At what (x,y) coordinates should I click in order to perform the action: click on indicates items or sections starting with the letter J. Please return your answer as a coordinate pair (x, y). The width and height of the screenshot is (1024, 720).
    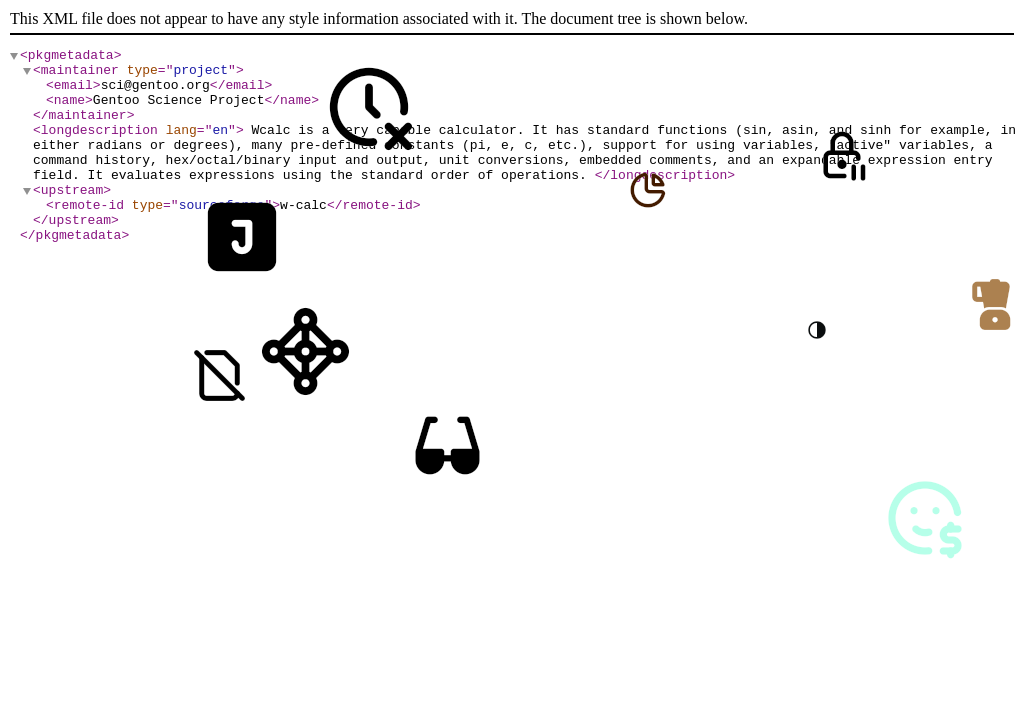
    Looking at the image, I should click on (242, 237).